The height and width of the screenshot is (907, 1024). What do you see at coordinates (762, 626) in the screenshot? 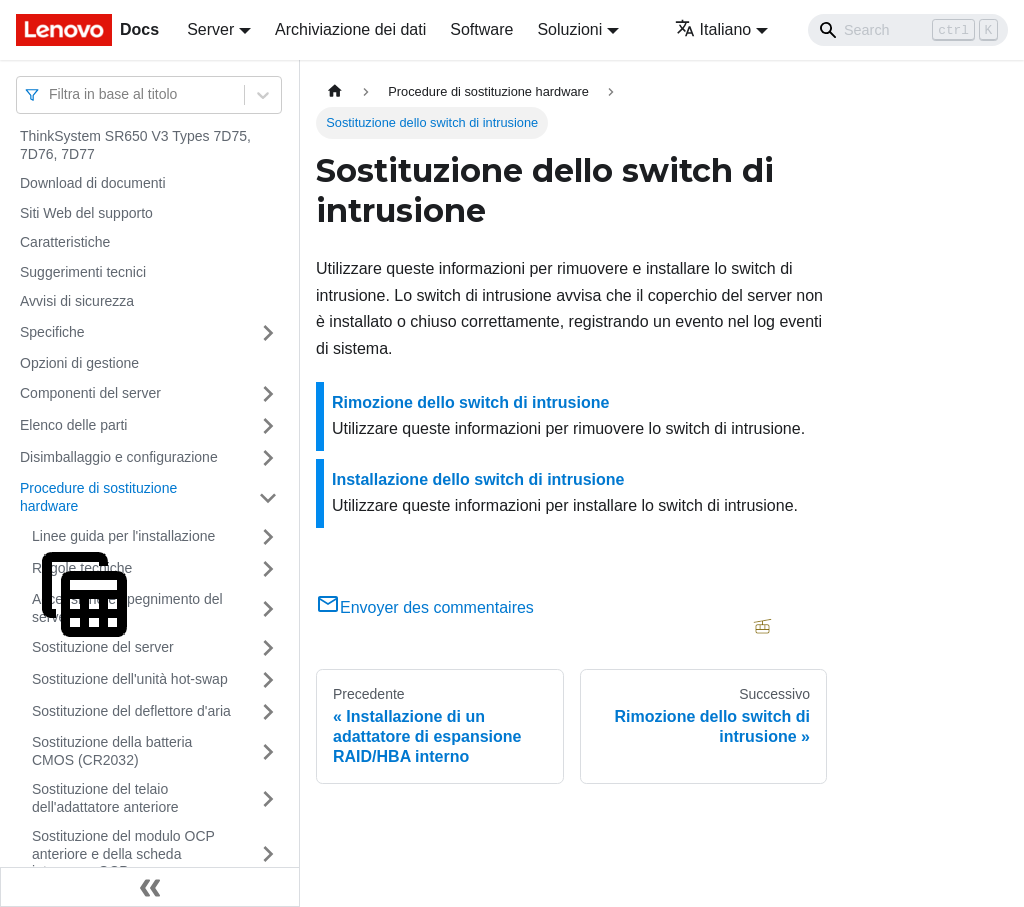
I see `access cable car or gondola transit information` at bounding box center [762, 626].